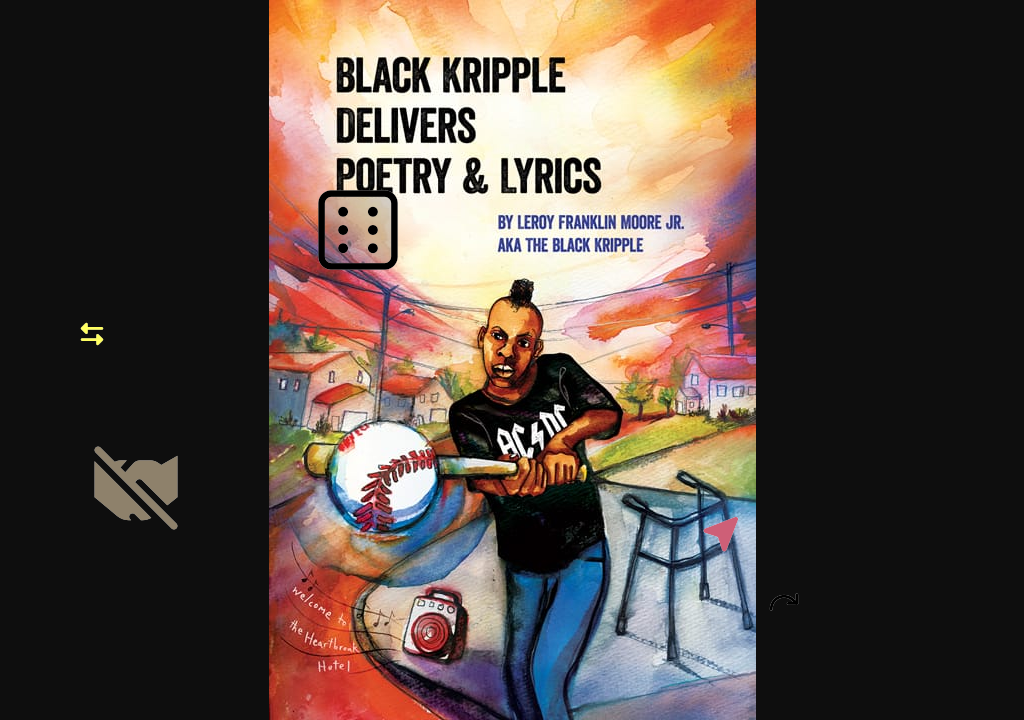 This screenshot has height=720, width=1024. Describe the element at coordinates (358, 230) in the screenshot. I see `randomize or shuffle content` at that location.